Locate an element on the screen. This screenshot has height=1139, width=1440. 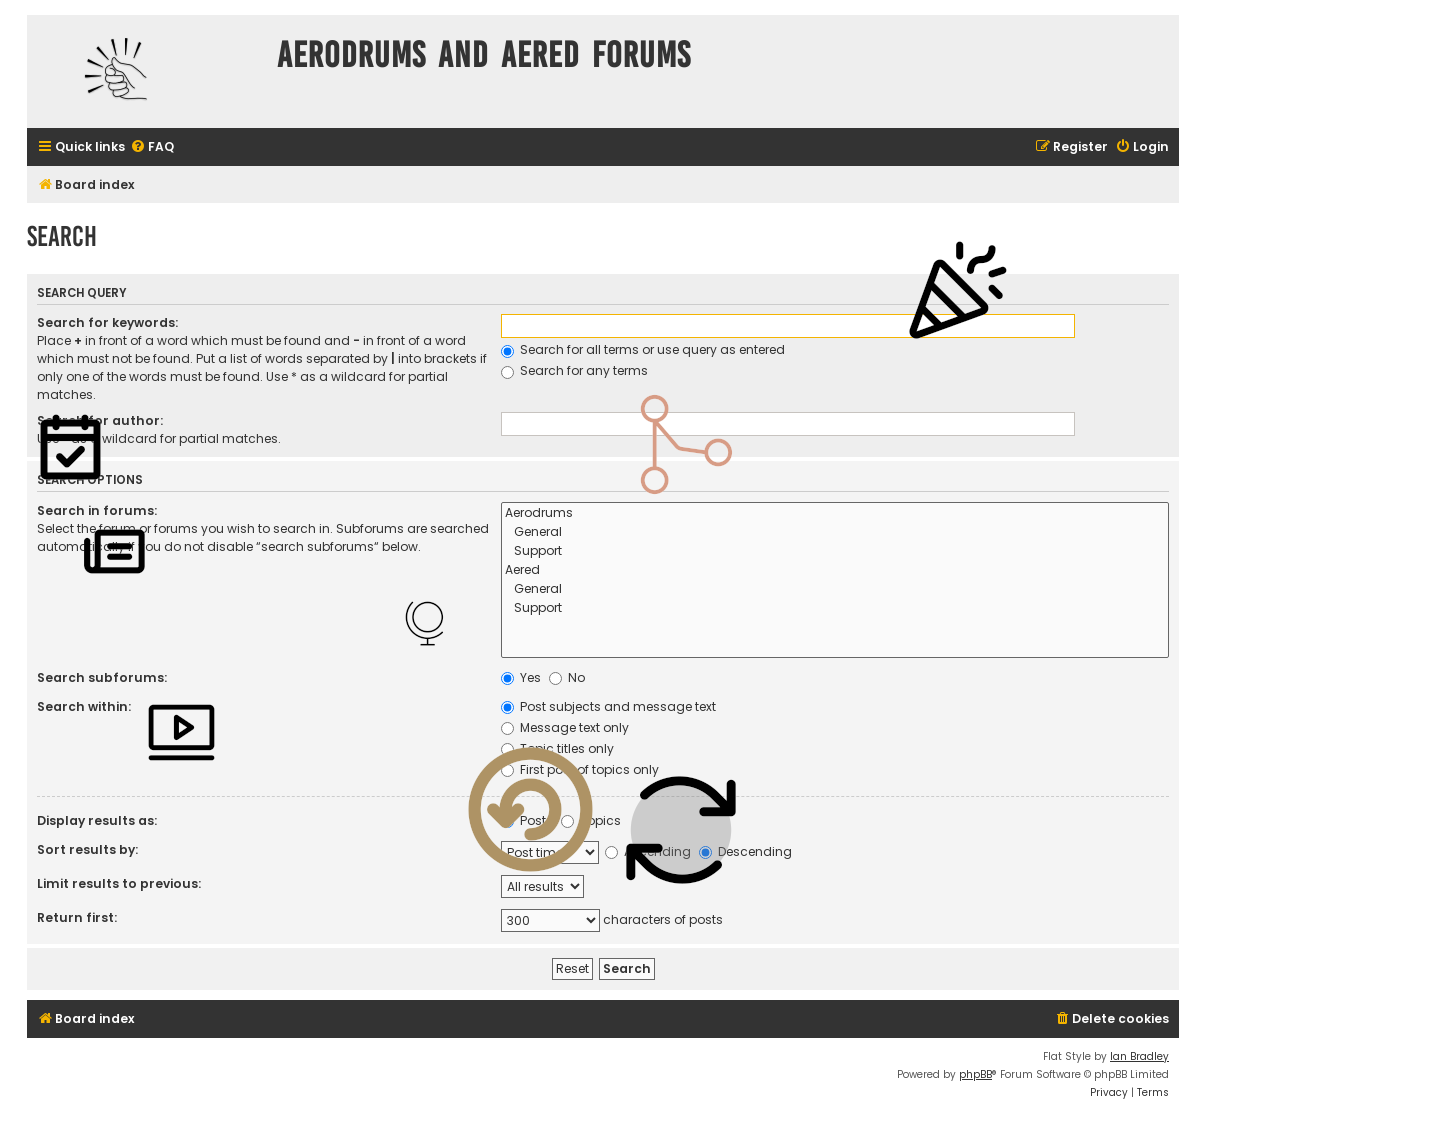
view news articles is located at coordinates (116, 551).